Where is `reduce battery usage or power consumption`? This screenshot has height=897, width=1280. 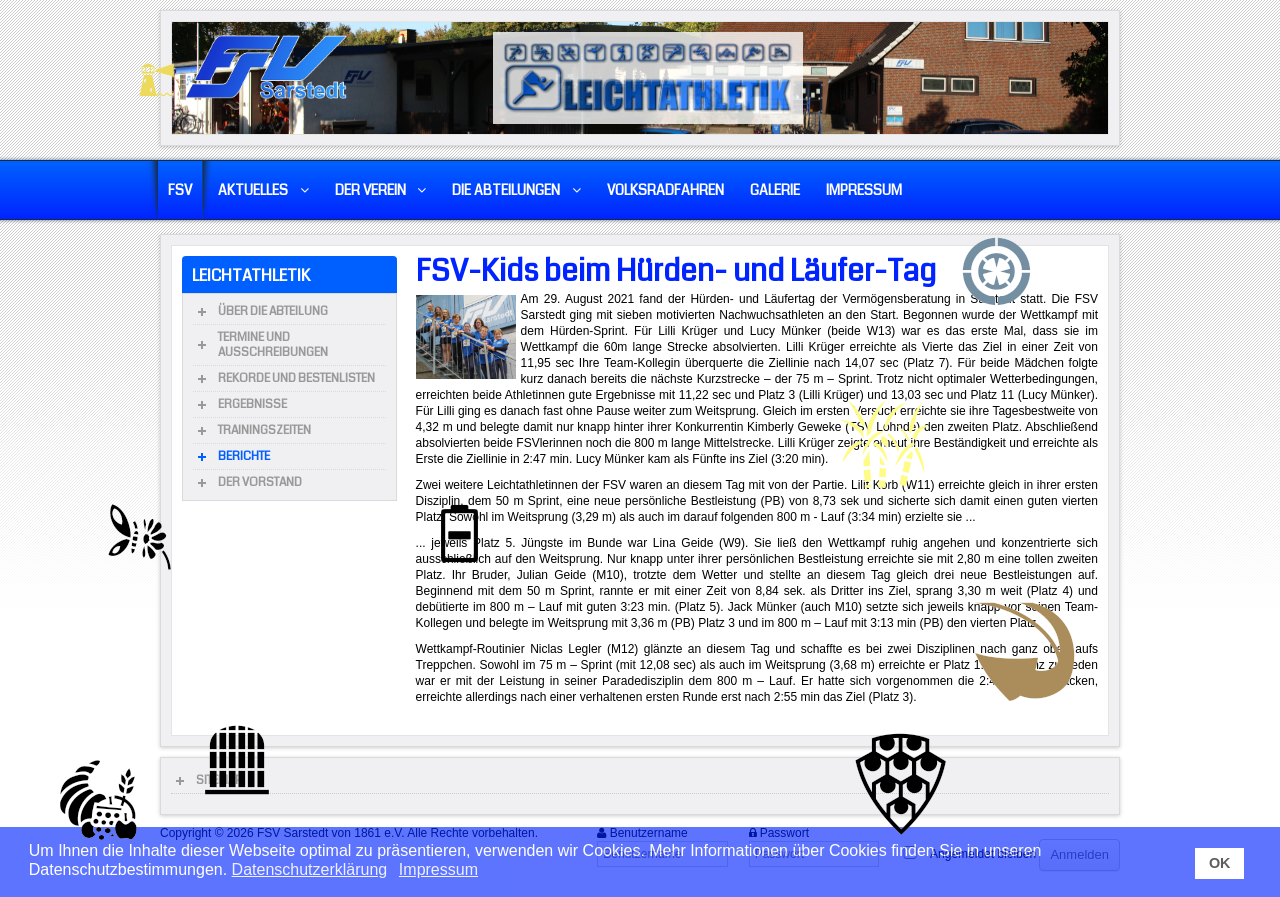 reduce battery usage or power consumption is located at coordinates (459, 533).